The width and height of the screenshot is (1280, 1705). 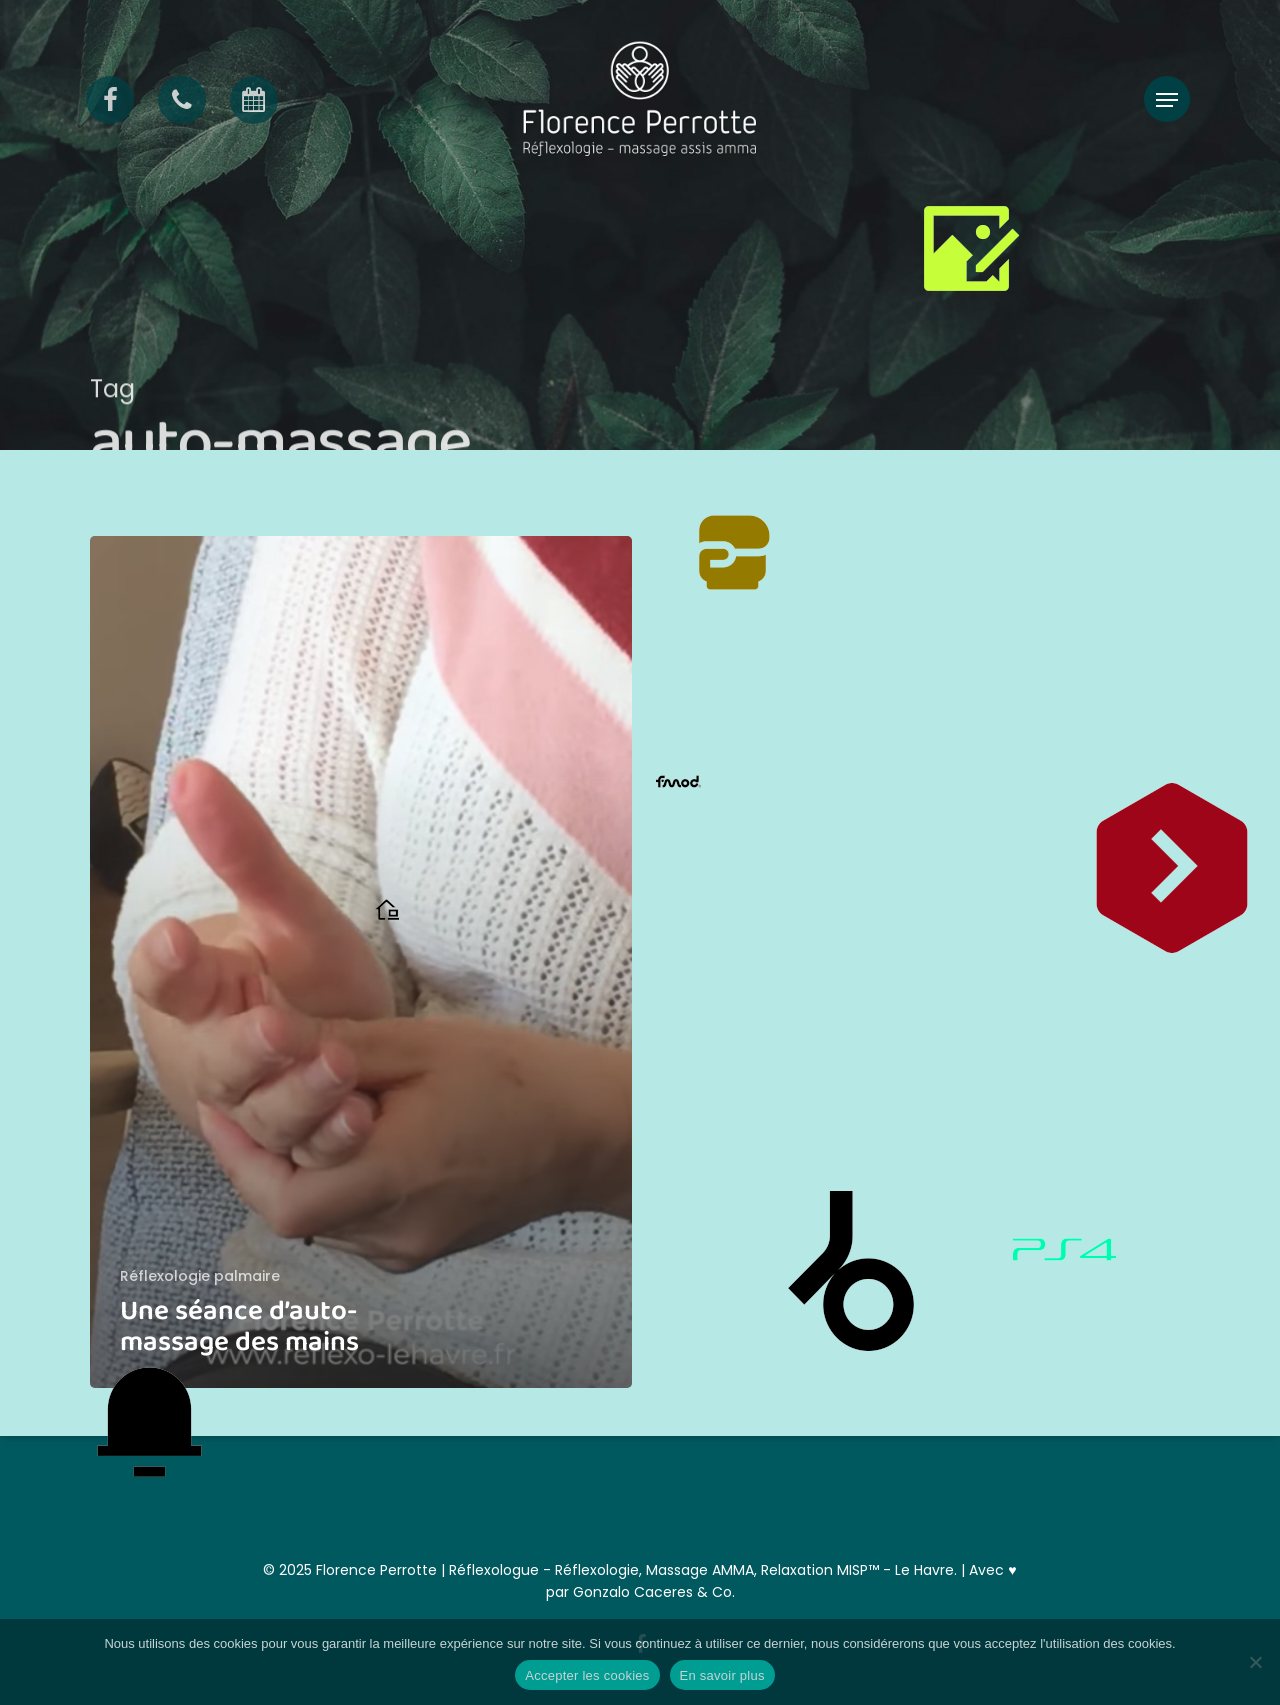 What do you see at coordinates (851, 1271) in the screenshot?
I see `open the Beatport app or website` at bounding box center [851, 1271].